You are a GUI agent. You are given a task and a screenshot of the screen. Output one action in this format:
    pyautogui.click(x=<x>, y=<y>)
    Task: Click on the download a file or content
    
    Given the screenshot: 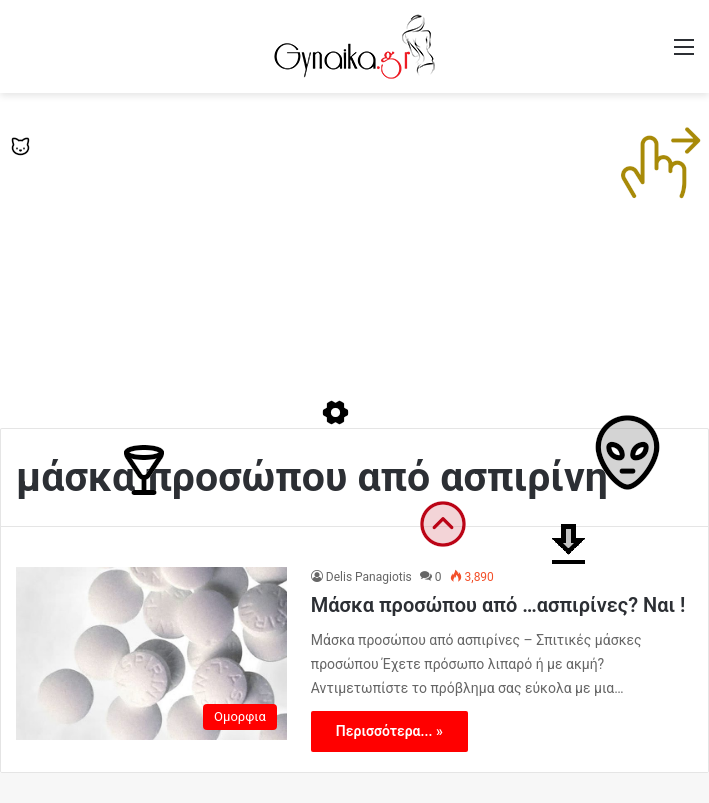 What is the action you would take?
    pyautogui.click(x=568, y=545)
    